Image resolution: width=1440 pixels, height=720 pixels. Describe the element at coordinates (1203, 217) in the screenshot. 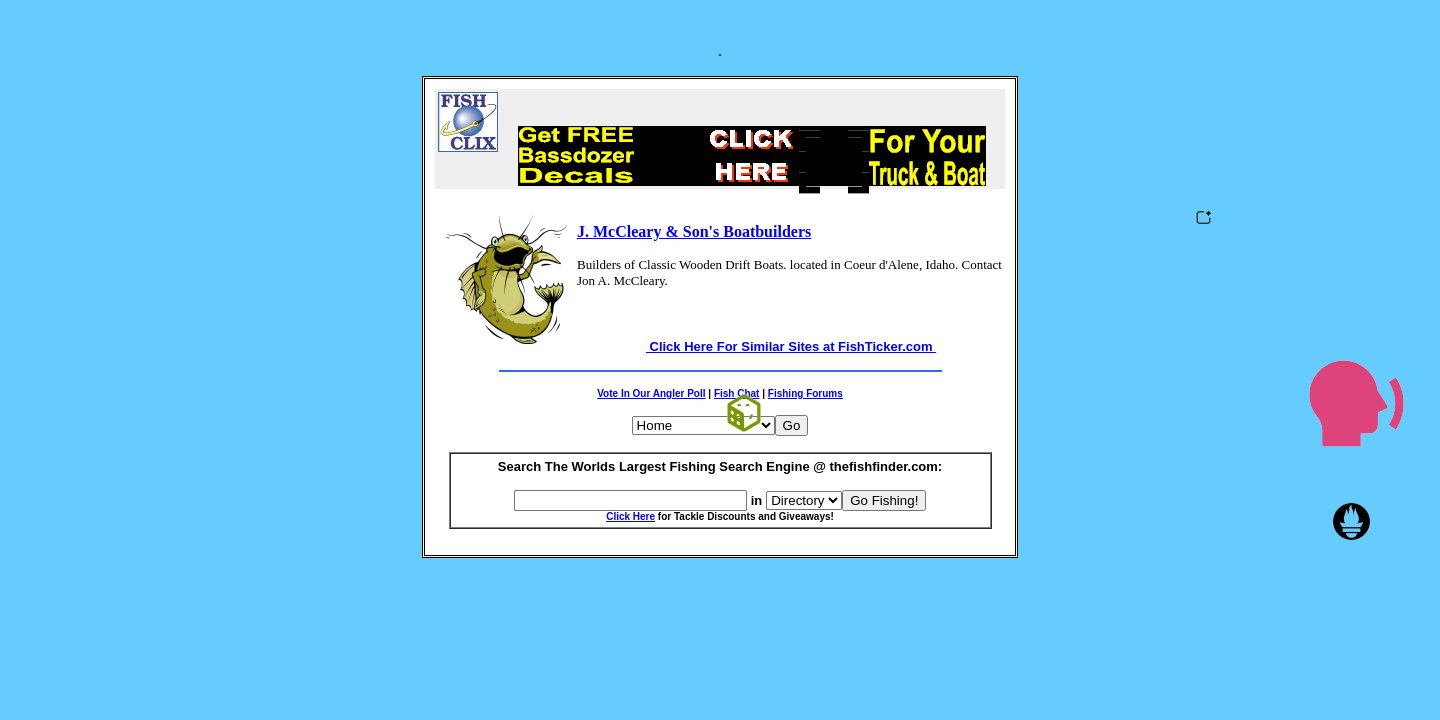

I see `generate content using AI` at that location.